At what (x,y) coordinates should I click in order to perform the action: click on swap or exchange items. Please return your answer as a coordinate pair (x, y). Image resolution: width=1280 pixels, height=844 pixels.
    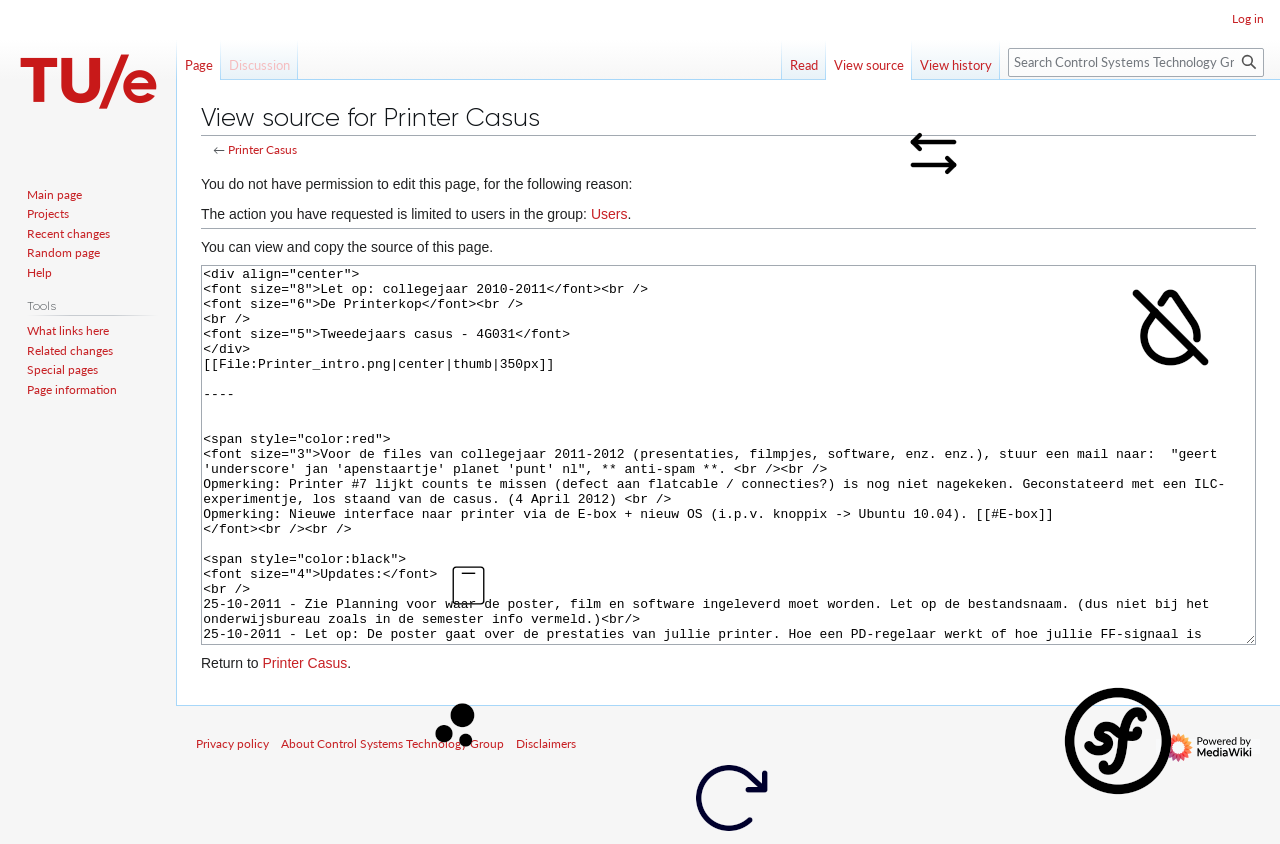
    Looking at the image, I should click on (933, 153).